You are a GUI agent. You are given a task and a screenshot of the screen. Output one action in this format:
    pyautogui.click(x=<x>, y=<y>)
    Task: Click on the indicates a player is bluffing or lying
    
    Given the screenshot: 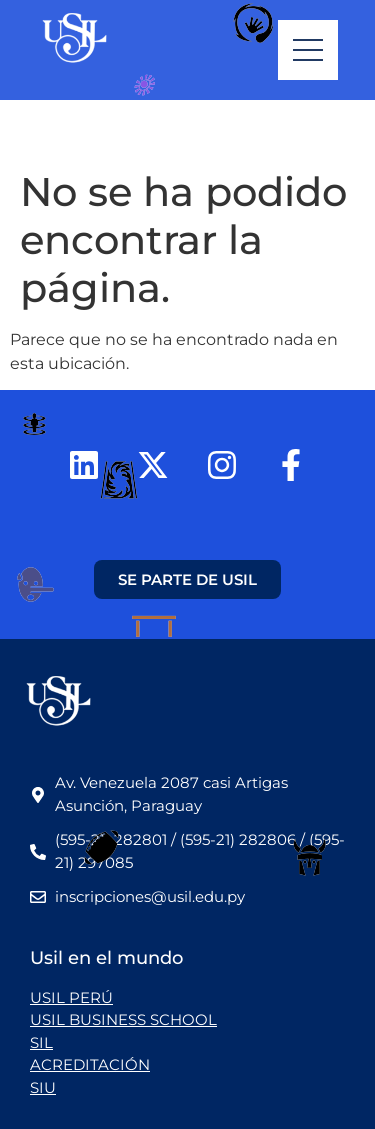 What is the action you would take?
    pyautogui.click(x=35, y=584)
    